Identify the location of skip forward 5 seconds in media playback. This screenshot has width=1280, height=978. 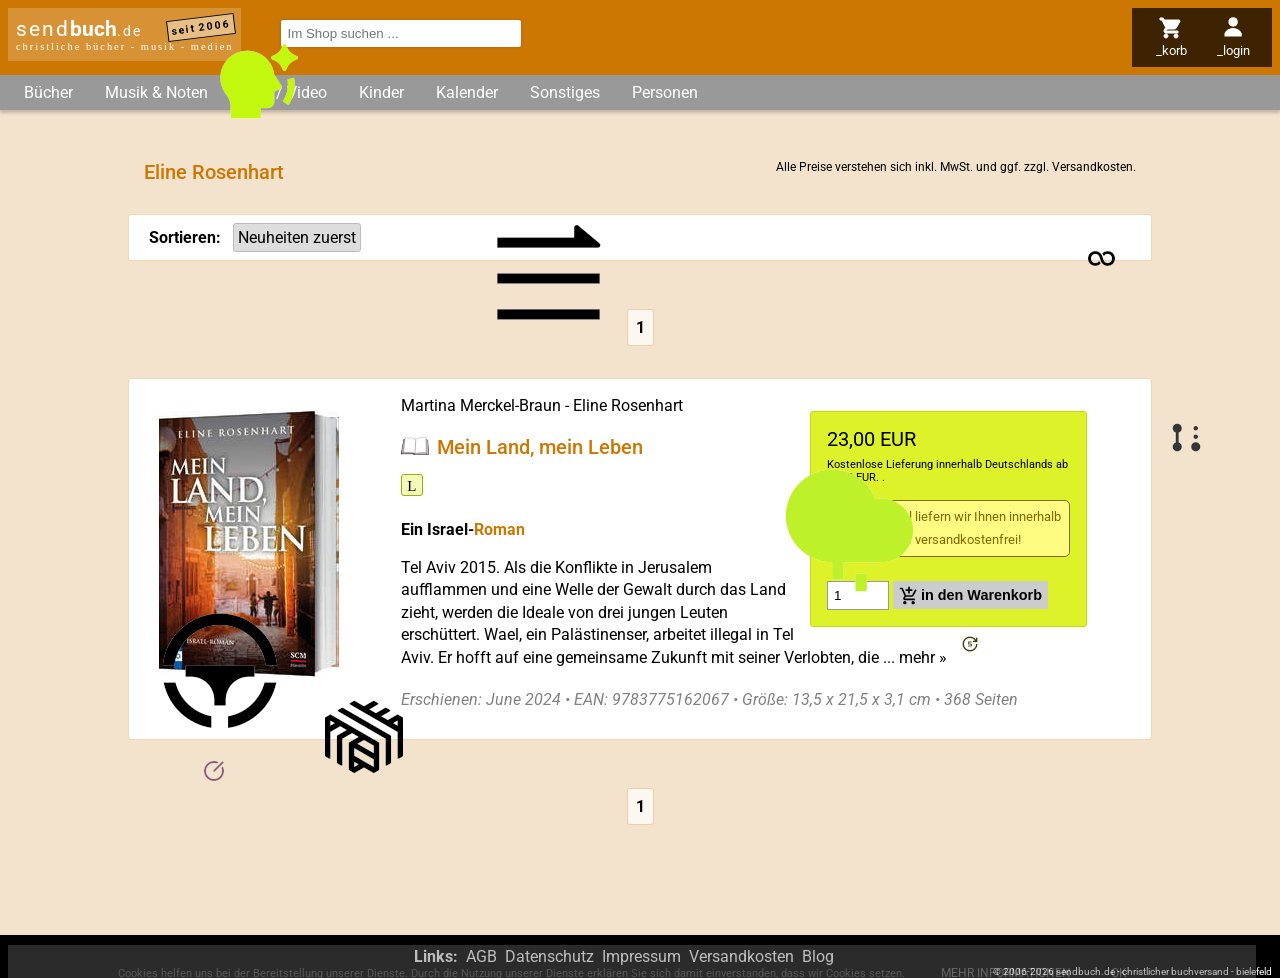
(970, 644).